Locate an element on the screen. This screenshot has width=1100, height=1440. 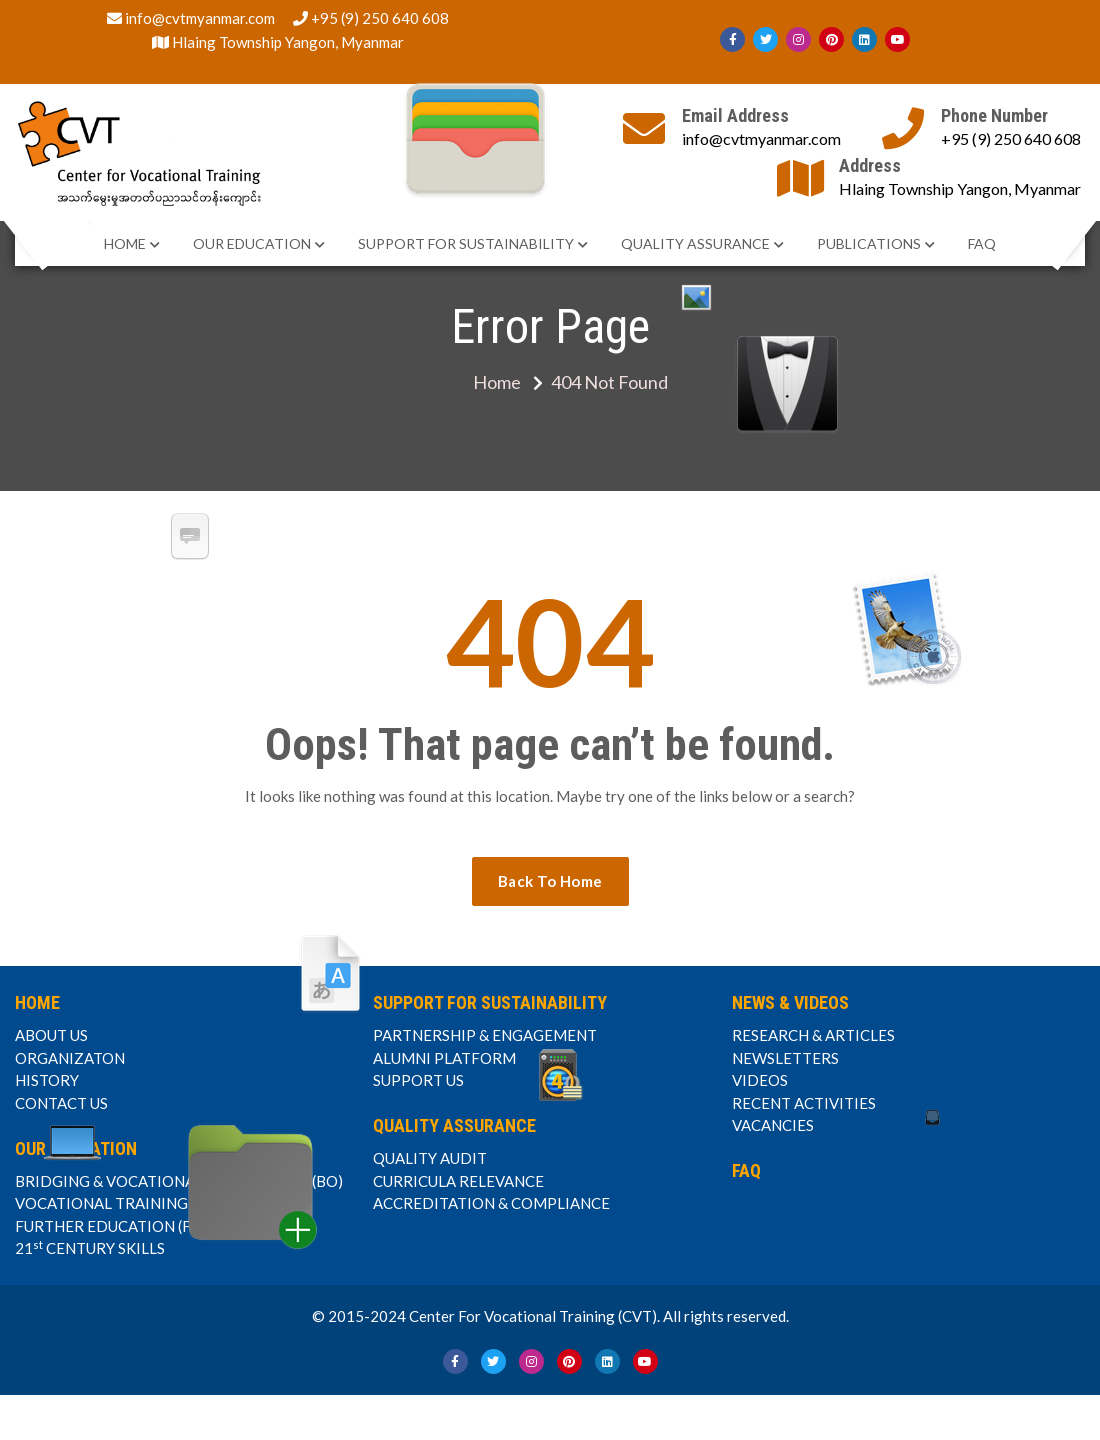
access wallet settings and preferences is located at coordinates (475, 137).